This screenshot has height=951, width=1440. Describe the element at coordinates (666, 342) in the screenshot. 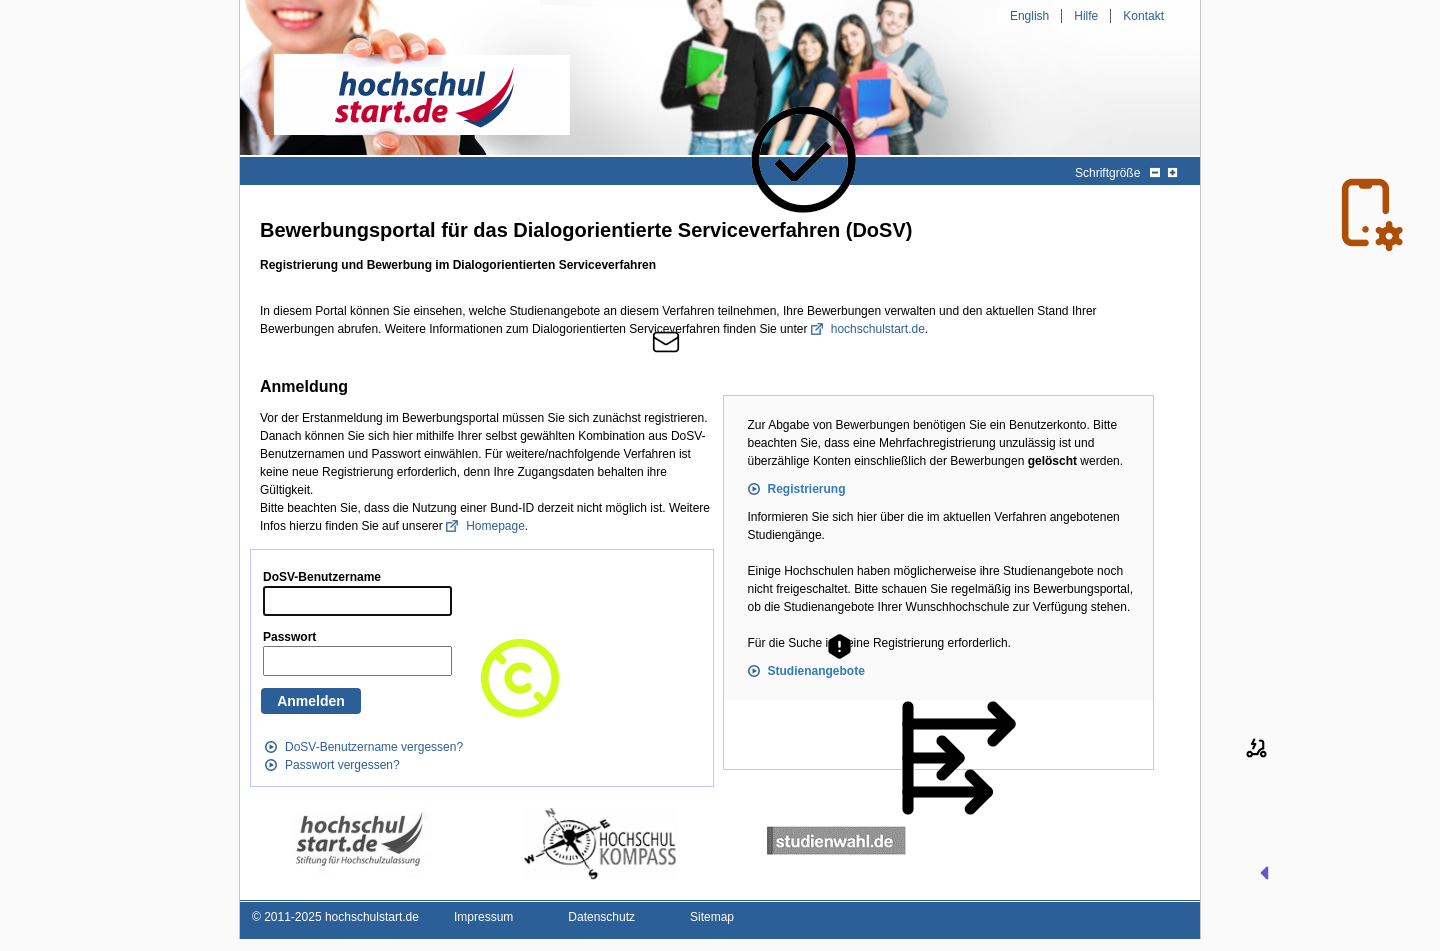

I see `access your email inbox` at that location.